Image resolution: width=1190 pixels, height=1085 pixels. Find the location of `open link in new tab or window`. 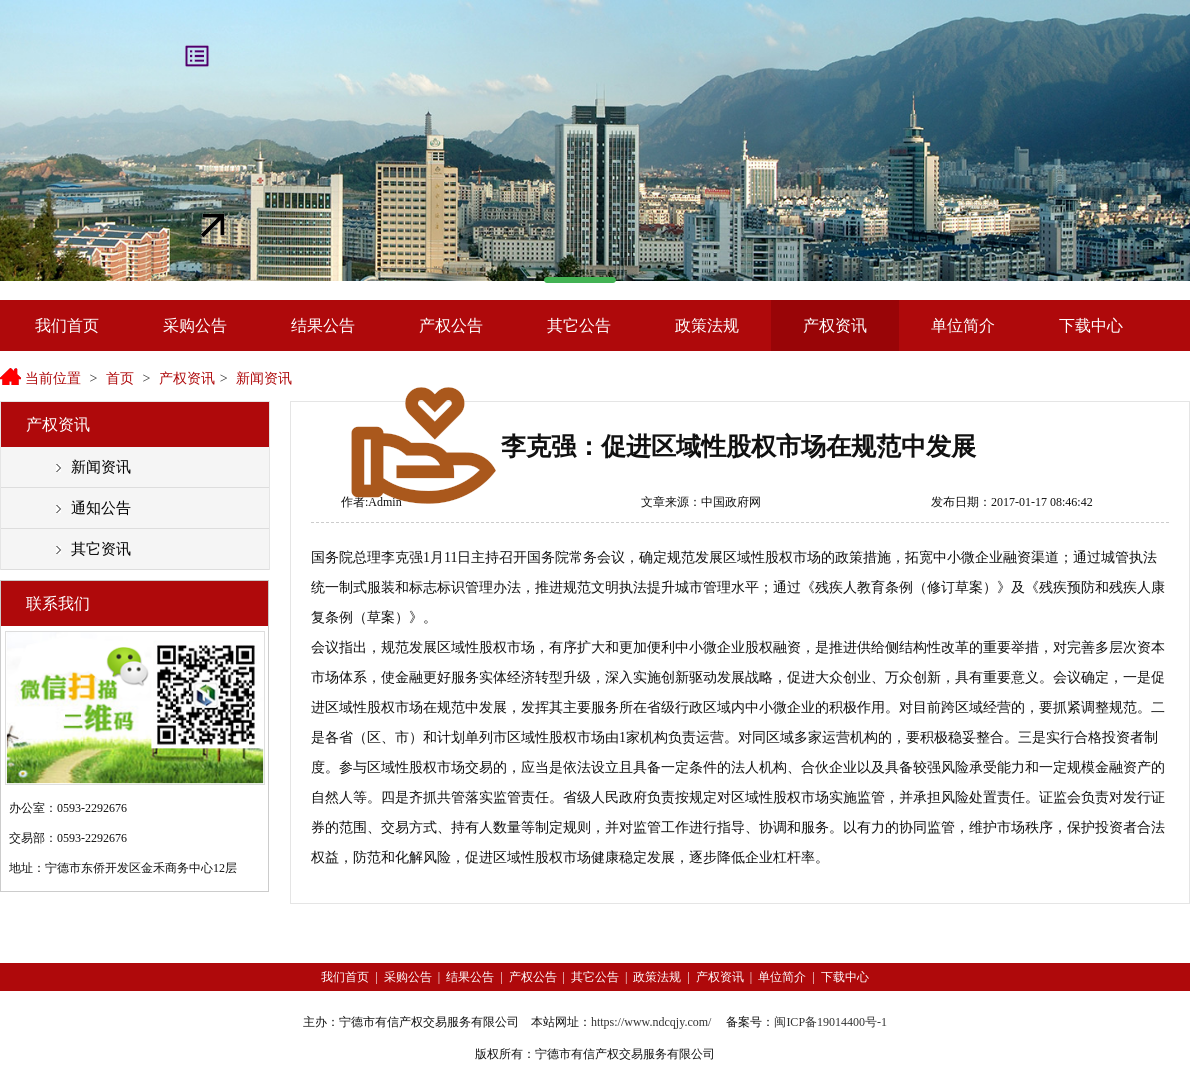

open link in new tab or window is located at coordinates (212, 225).